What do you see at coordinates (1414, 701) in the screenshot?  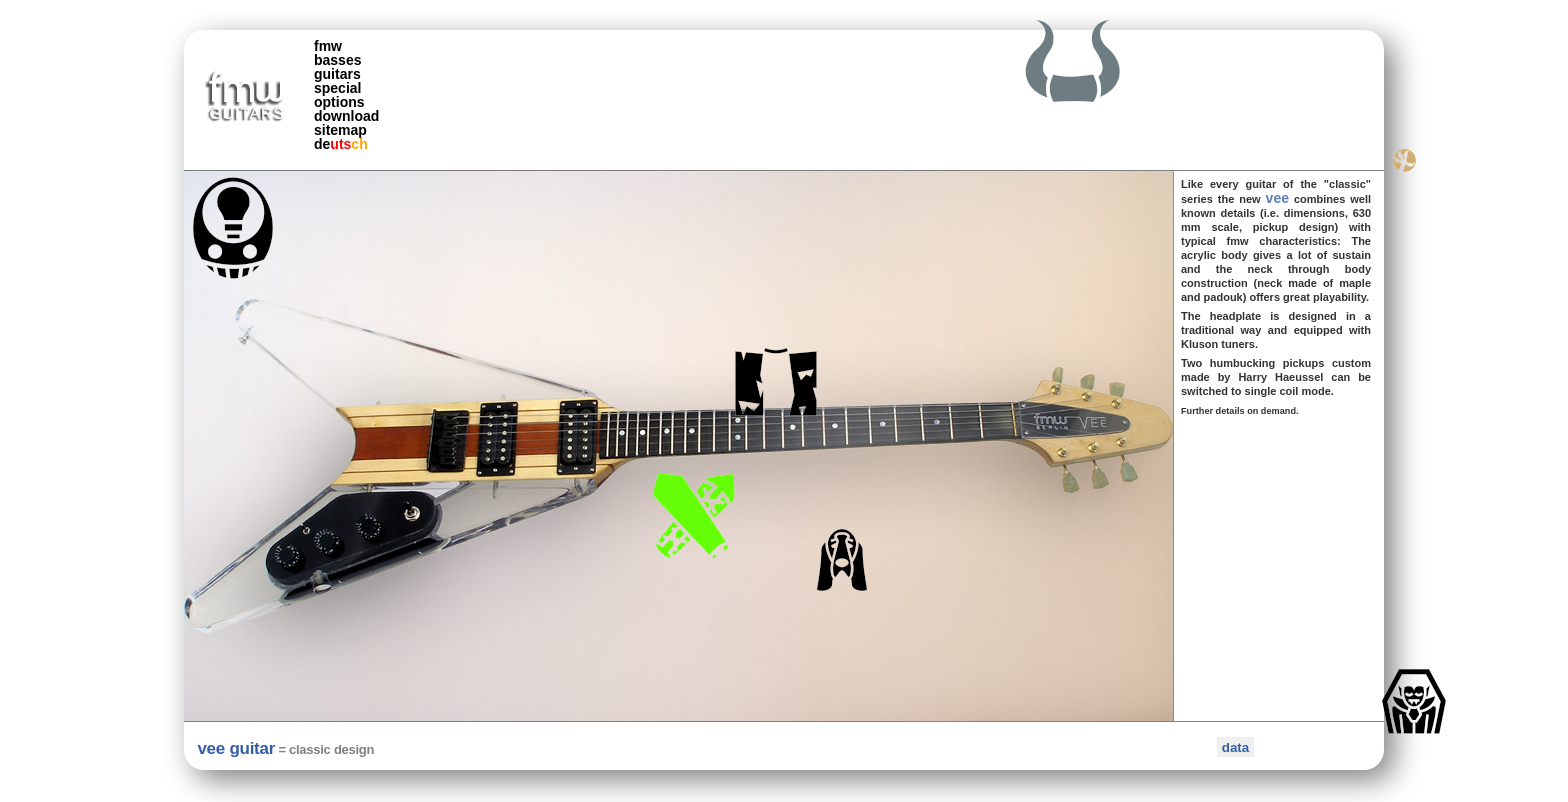 I see `vampire character or enemy type in a game` at bounding box center [1414, 701].